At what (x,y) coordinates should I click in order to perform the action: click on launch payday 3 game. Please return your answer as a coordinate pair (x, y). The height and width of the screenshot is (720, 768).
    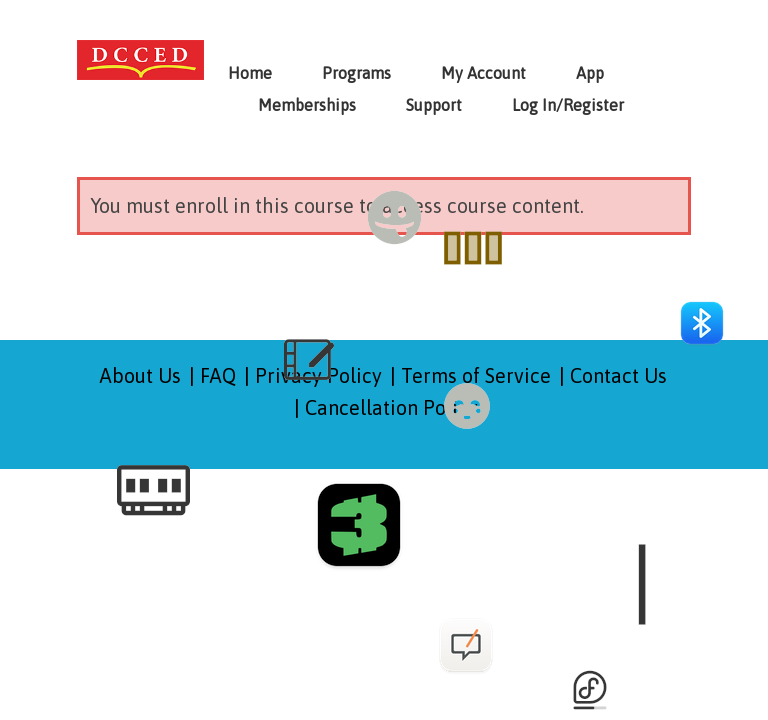
    Looking at the image, I should click on (359, 525).